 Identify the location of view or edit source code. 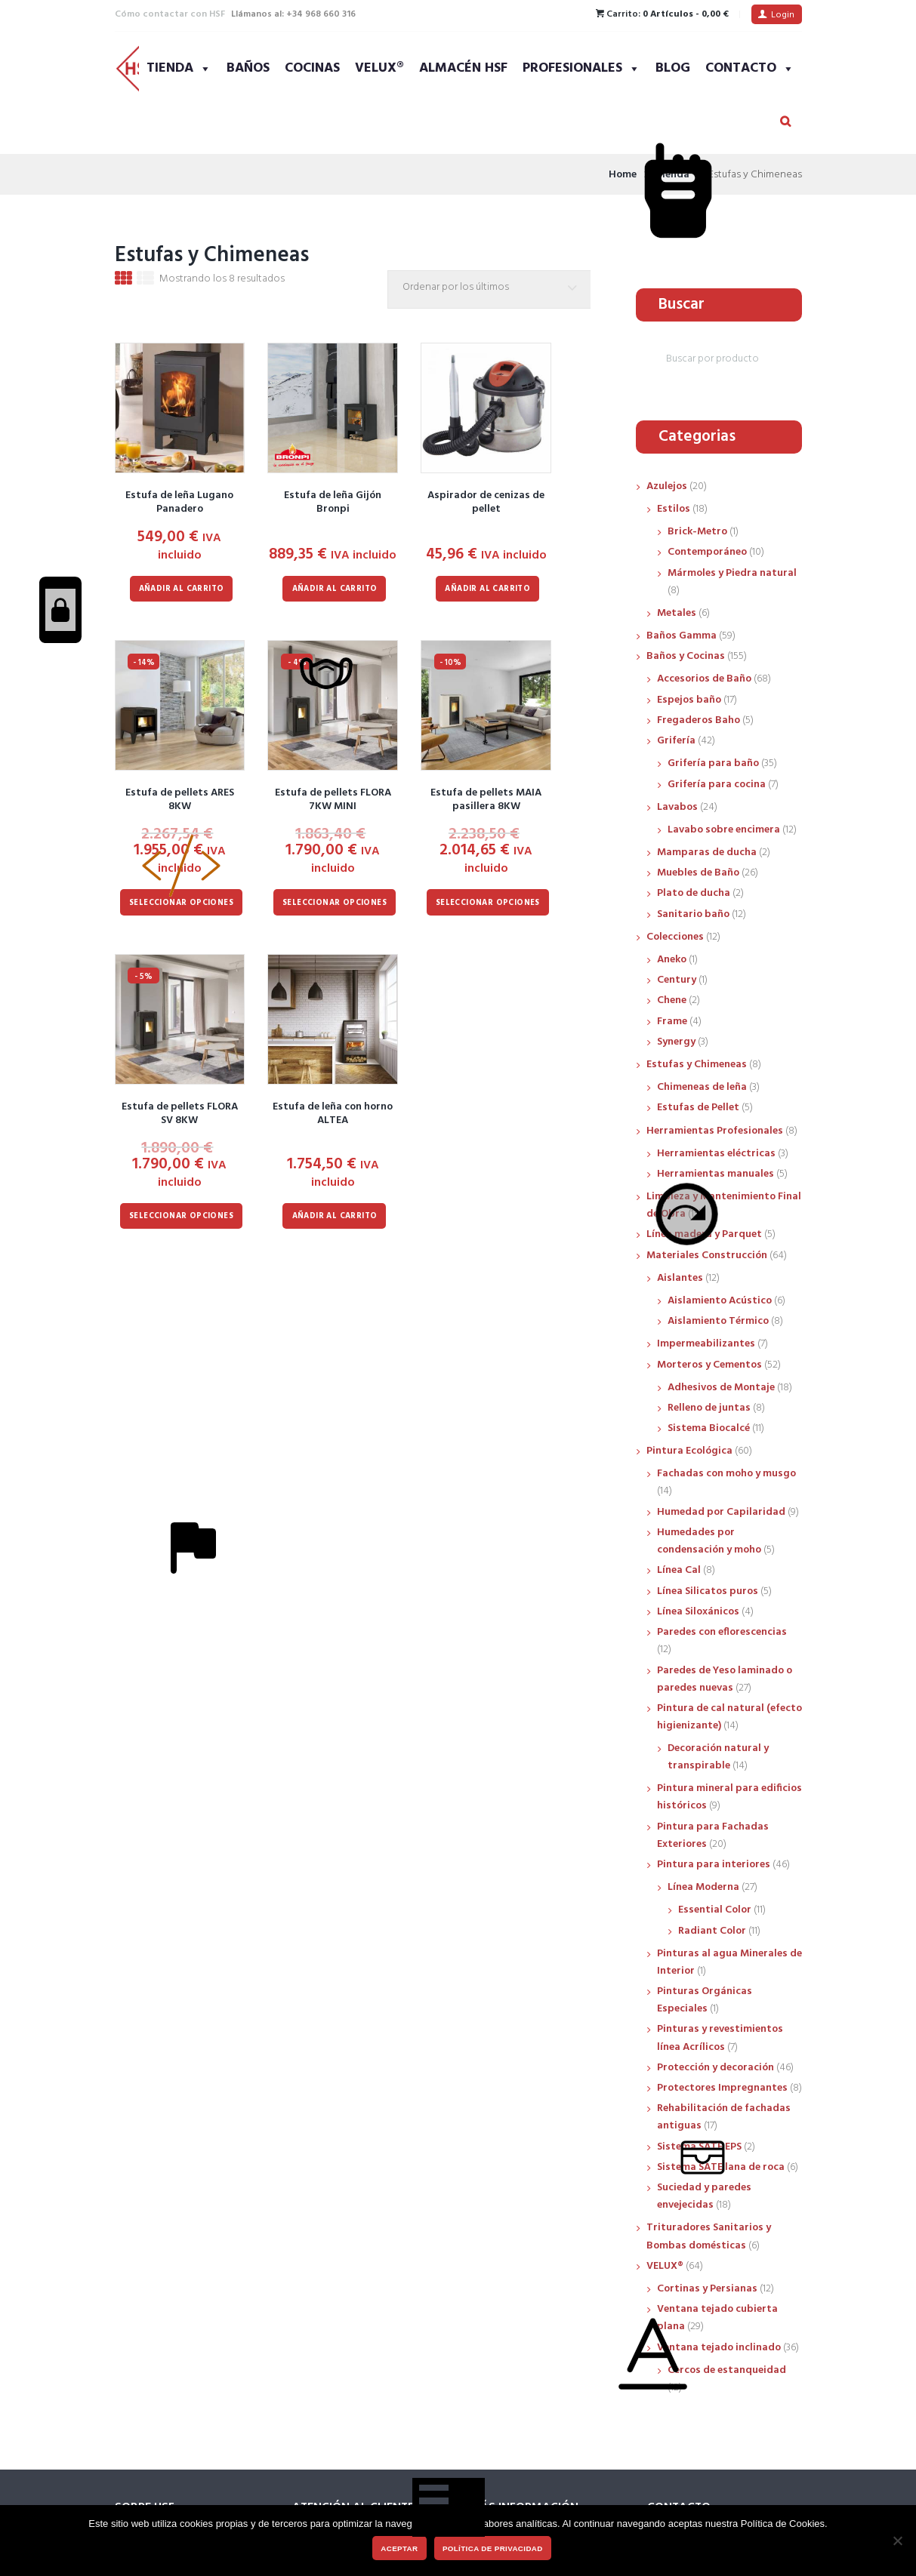
(181, 866).